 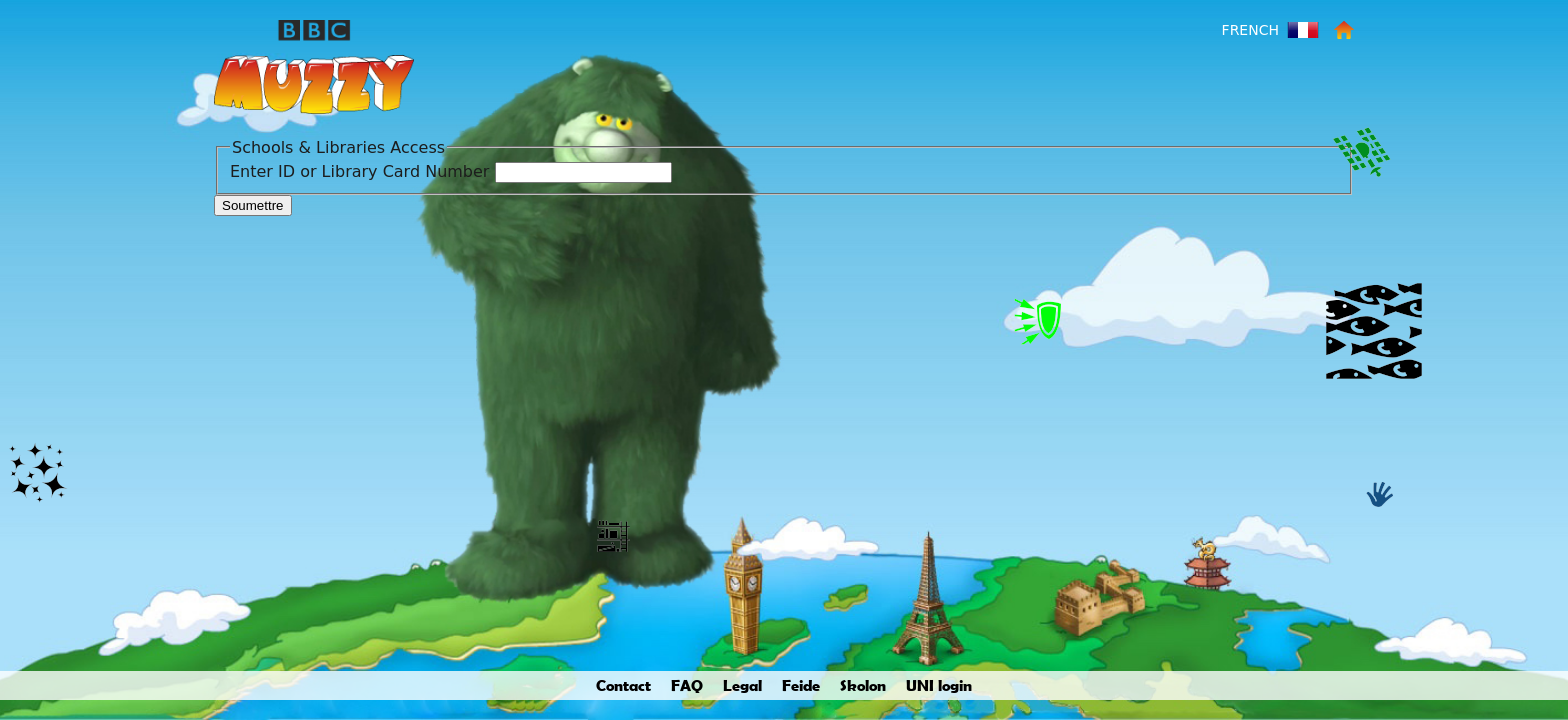 I want to click on indicates active protection or defense mode, so click(x=1038, y=321).